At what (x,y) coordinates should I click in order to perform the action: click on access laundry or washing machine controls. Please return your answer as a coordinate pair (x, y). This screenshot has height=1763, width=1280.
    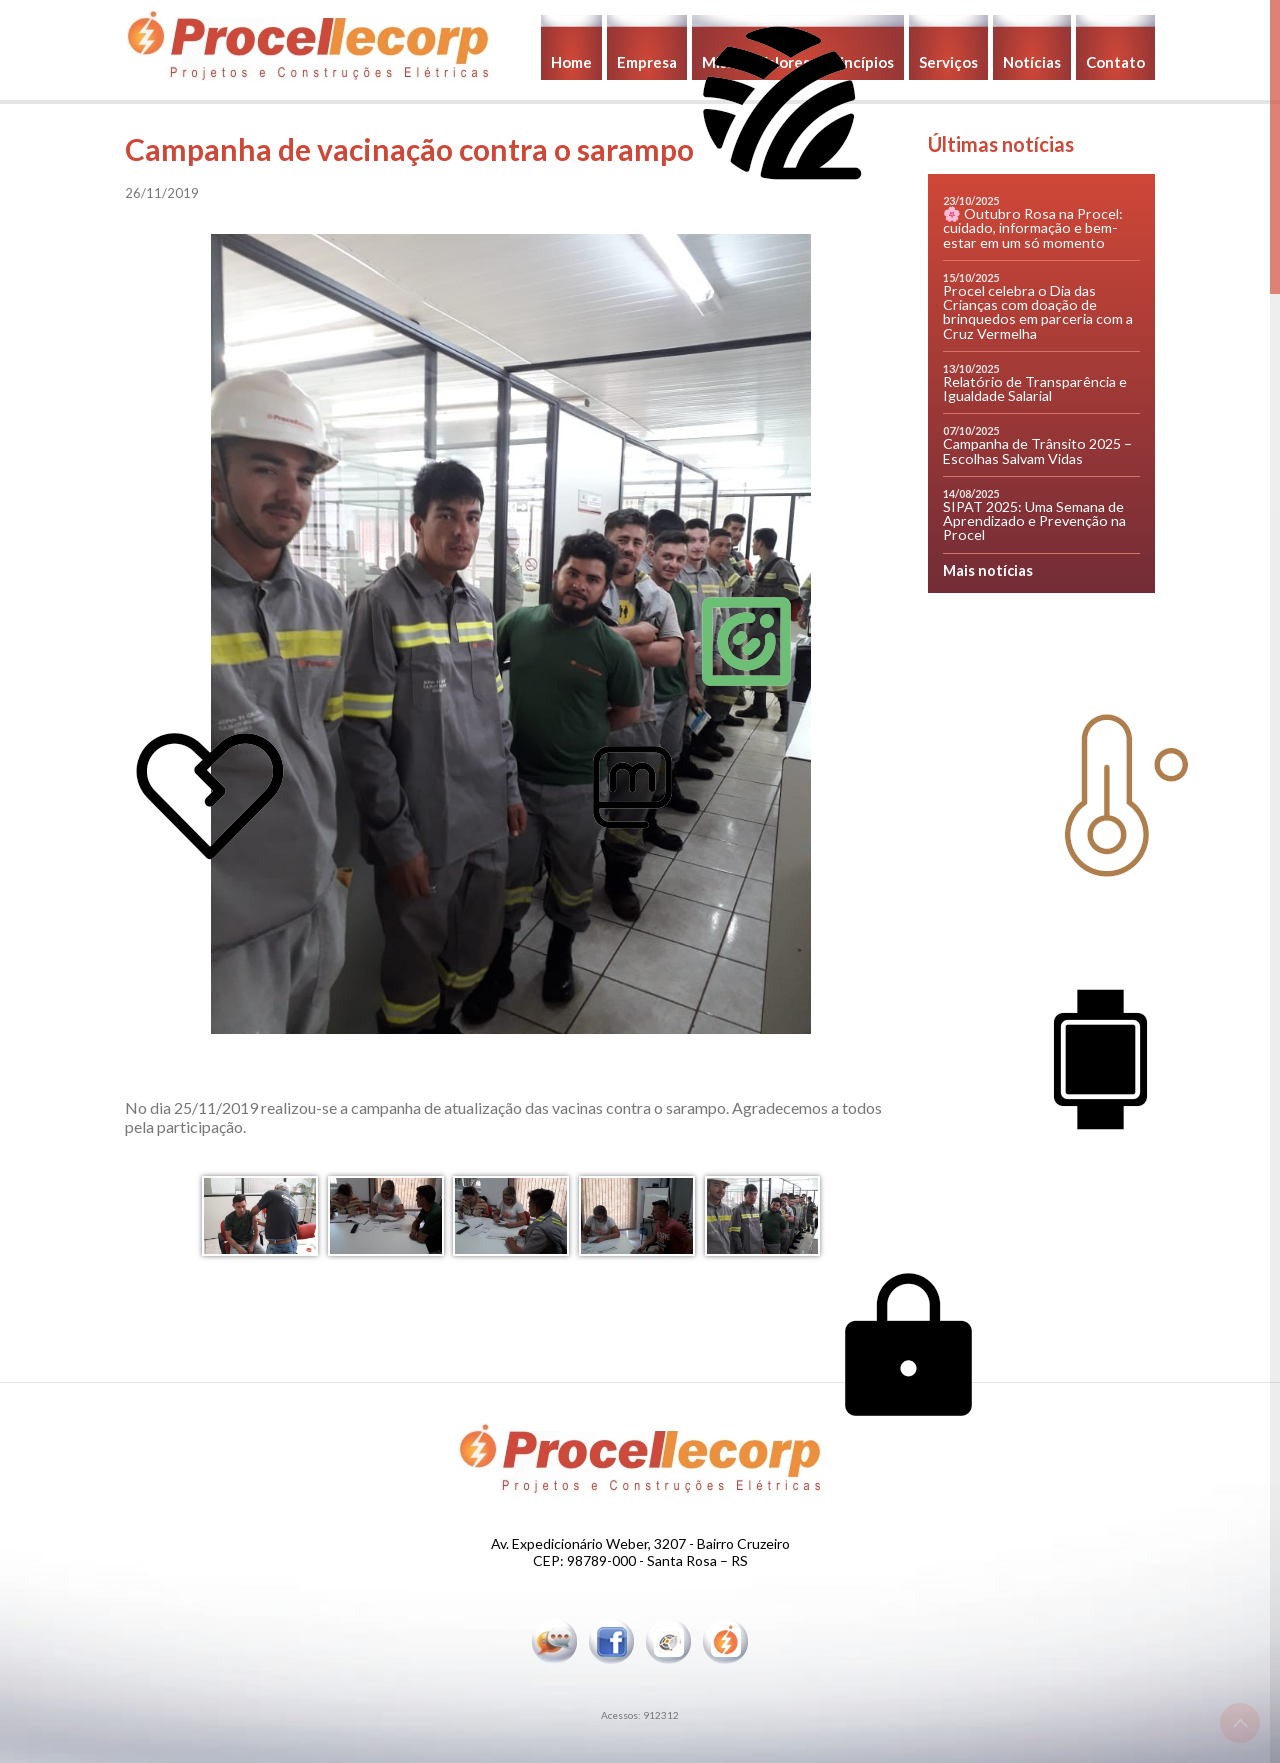
    Looking at the image, I should click on (746, 641).